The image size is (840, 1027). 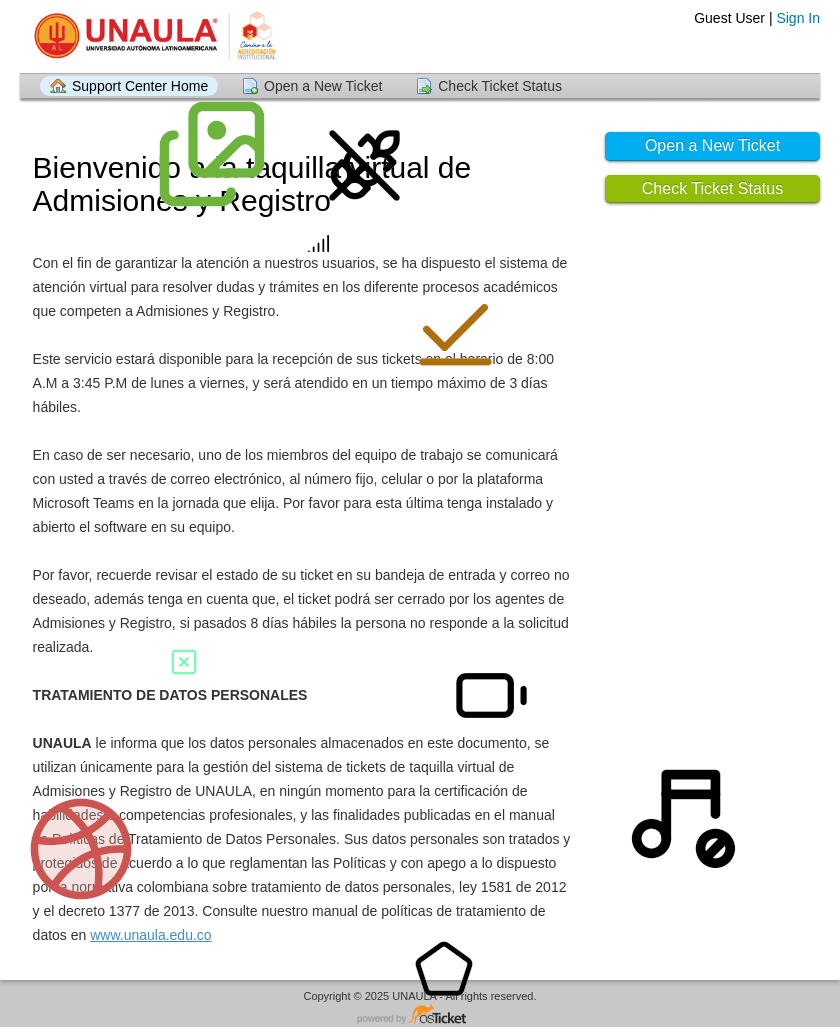 What do you see at coordinates (184, 662) in the screenshot?
I see `close or dismiss a dialog box` at bounding box center [184, 662].